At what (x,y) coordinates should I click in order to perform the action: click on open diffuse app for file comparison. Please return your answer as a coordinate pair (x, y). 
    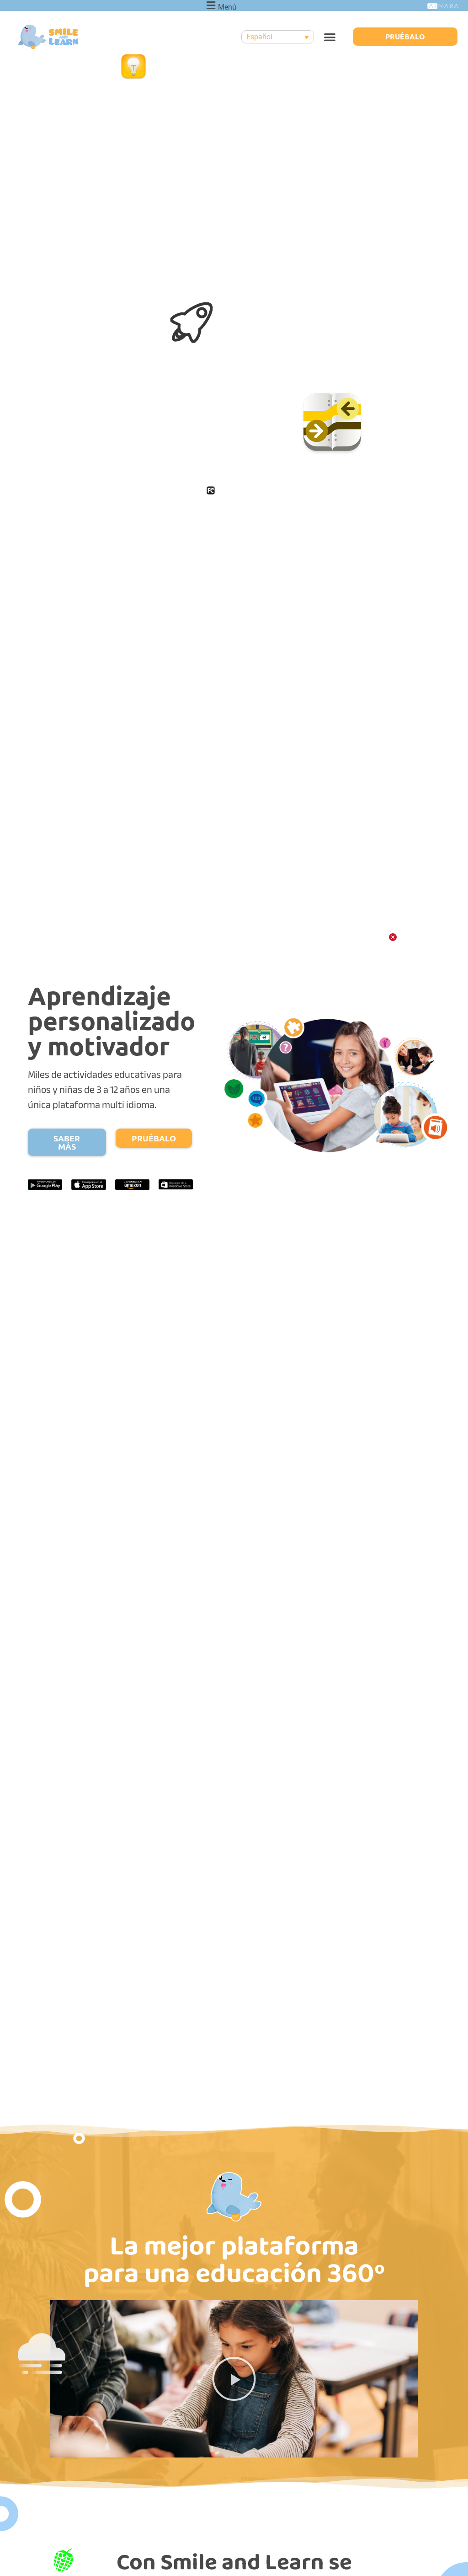
    Looking at the image, I should click on (332, 422).